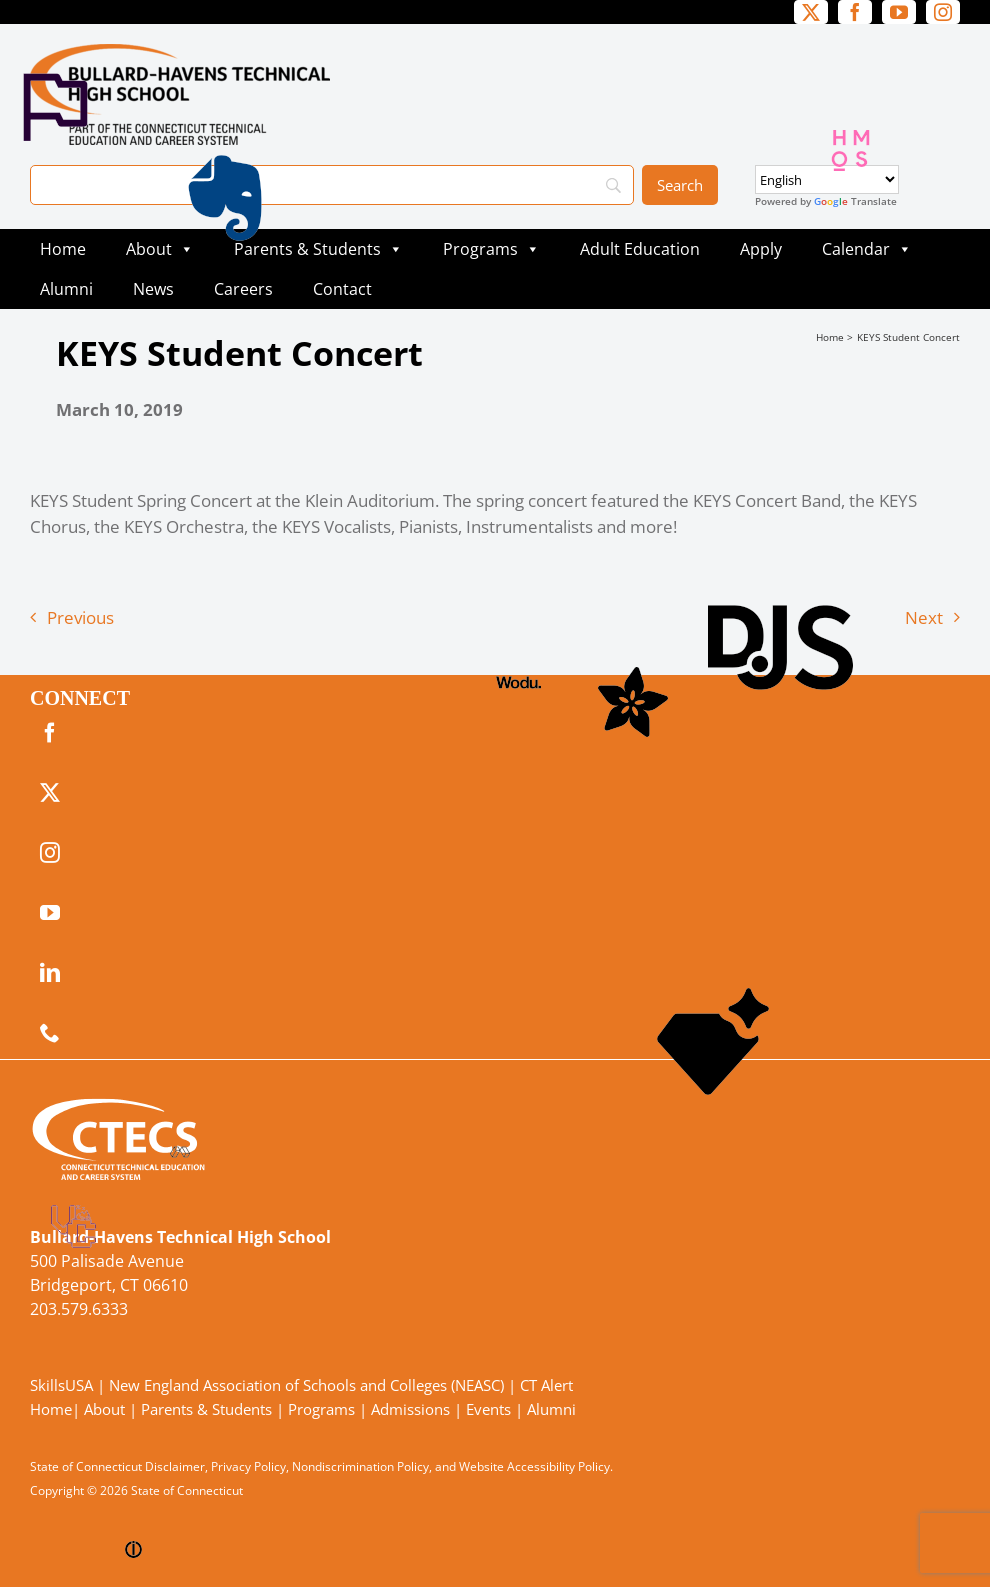 This screenshot has width=990, height=1587. Describe the element at coordinates (225, 198) in the screenshot. I see `open evernote app` at that location.